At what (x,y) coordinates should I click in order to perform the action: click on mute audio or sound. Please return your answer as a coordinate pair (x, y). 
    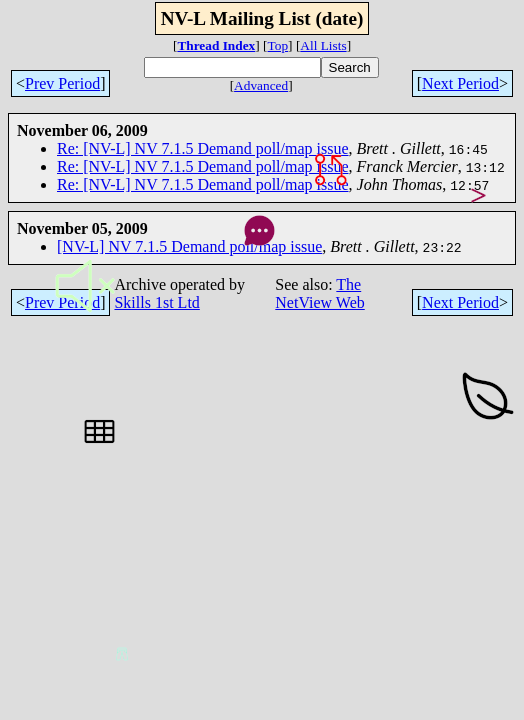
    Looking at the image, I should click on (82, 286).